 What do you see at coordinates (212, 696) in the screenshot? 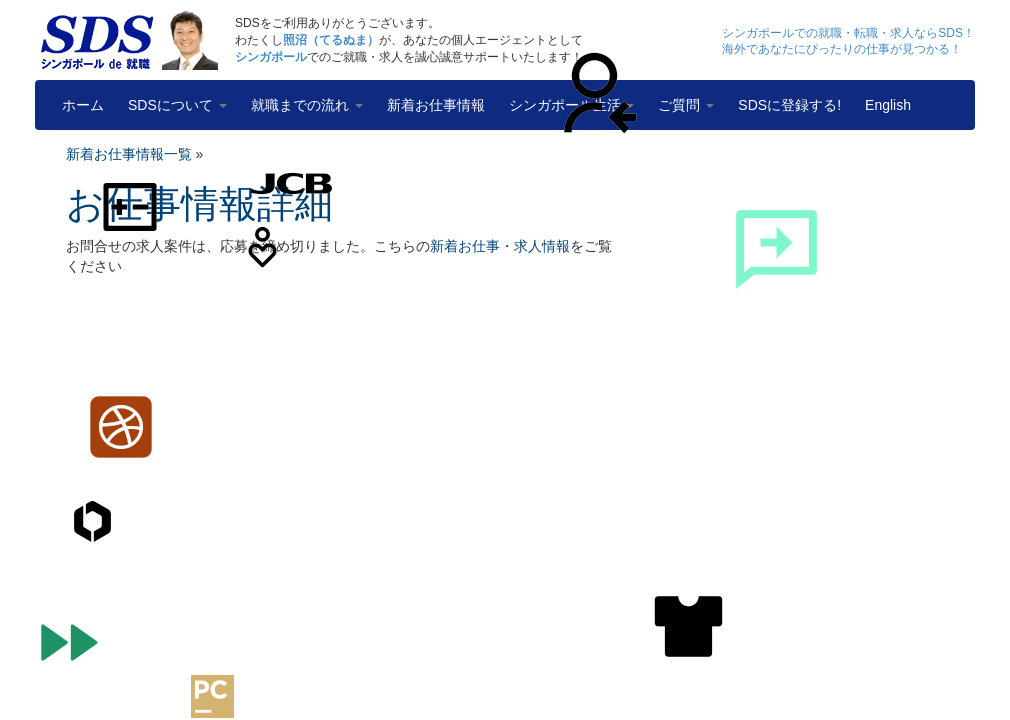
I see `open PyCharm IDE` at bounding box center [212, 696].